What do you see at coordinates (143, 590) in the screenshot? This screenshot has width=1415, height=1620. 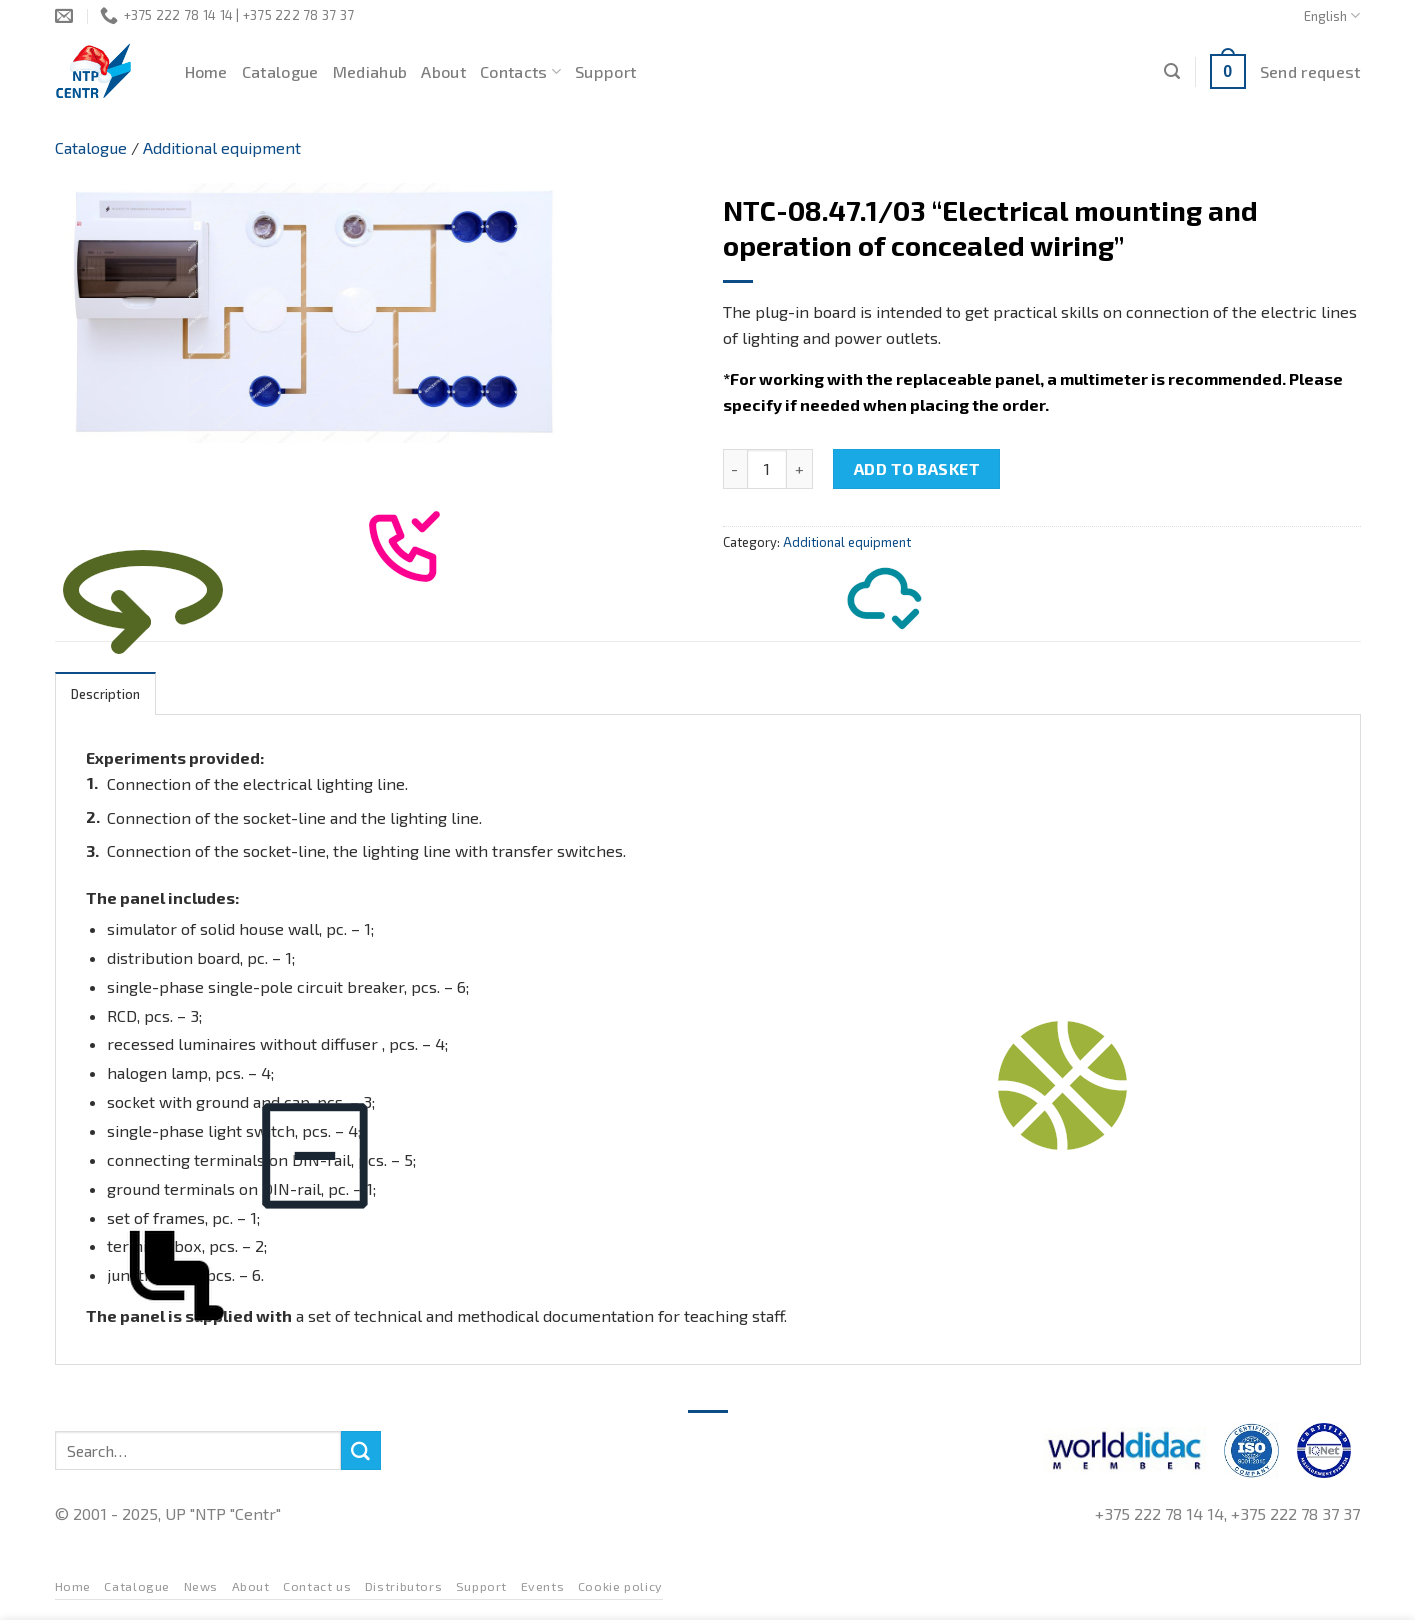 I see `rotate to view 360-degree content` at bounding box center [143, 590].